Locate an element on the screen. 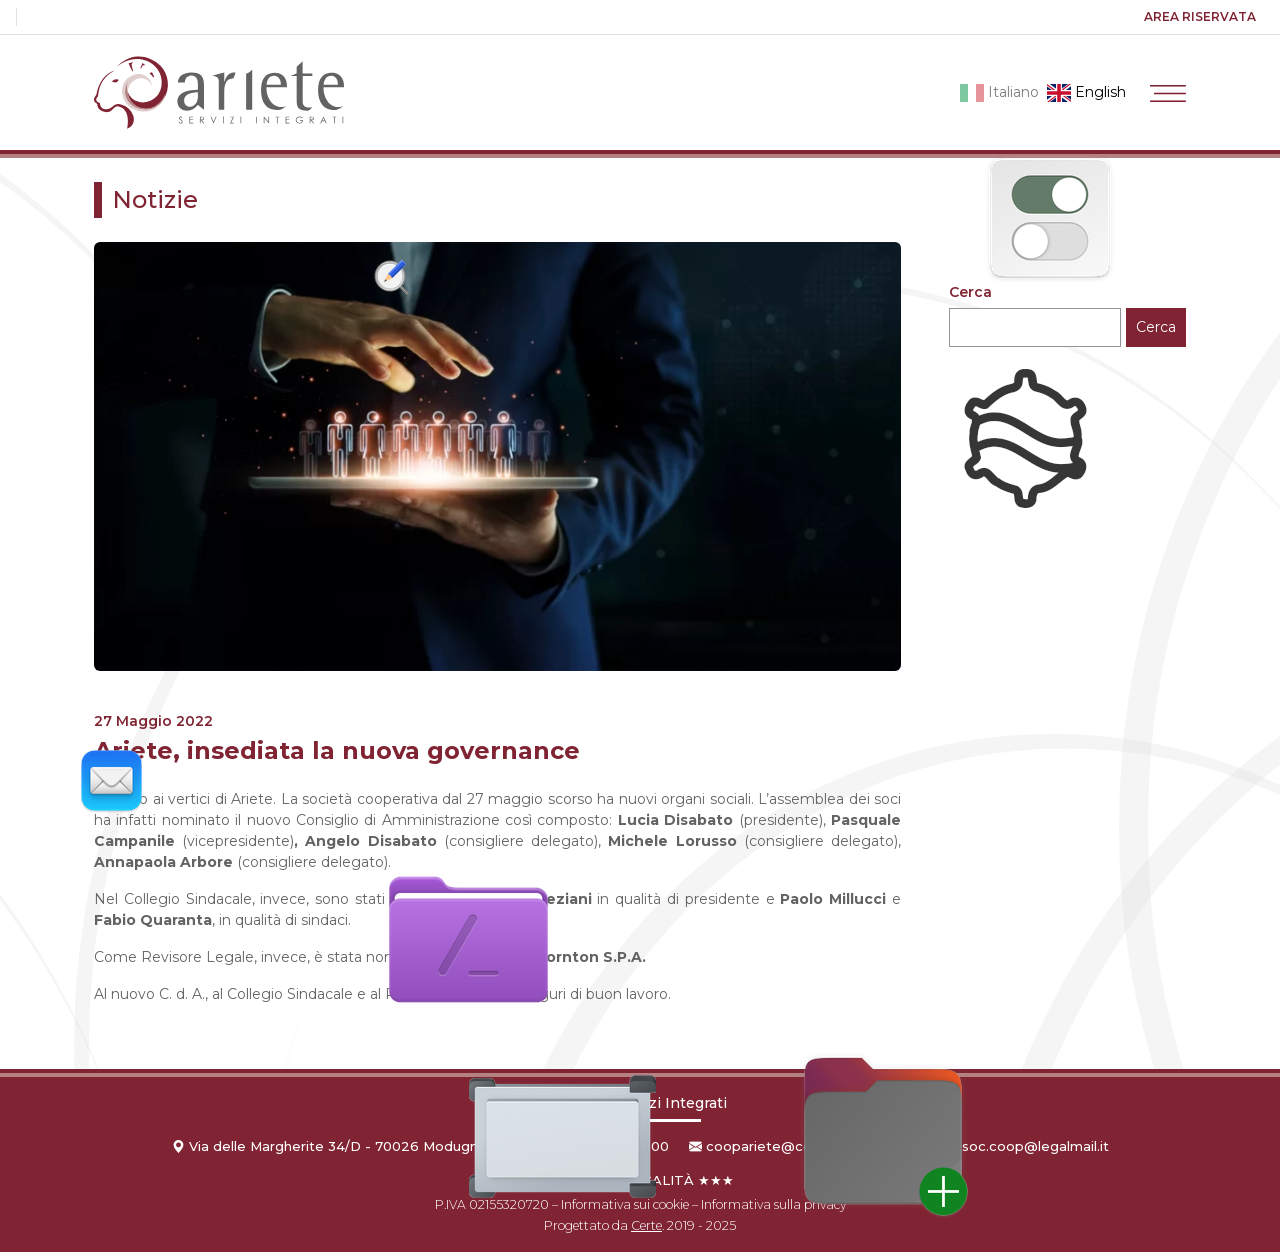  launch minesweeper game is located at coordinates (1025, 438).